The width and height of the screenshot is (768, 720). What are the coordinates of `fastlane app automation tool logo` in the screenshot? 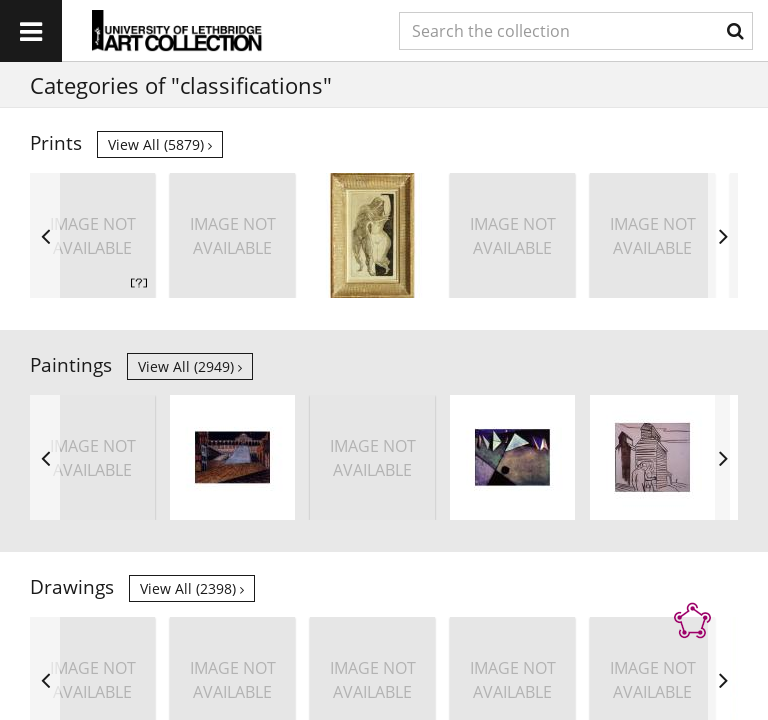 It's located at (692, 620).